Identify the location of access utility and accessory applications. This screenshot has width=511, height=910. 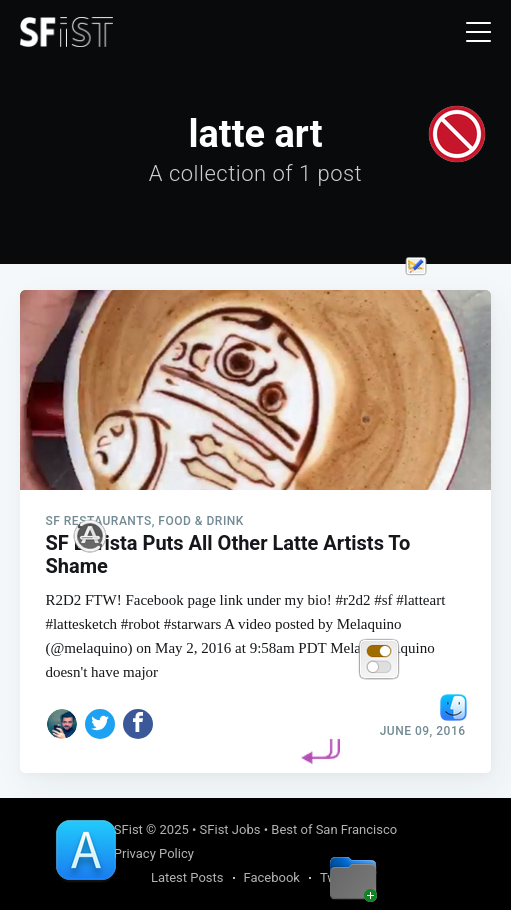
(416, 266).